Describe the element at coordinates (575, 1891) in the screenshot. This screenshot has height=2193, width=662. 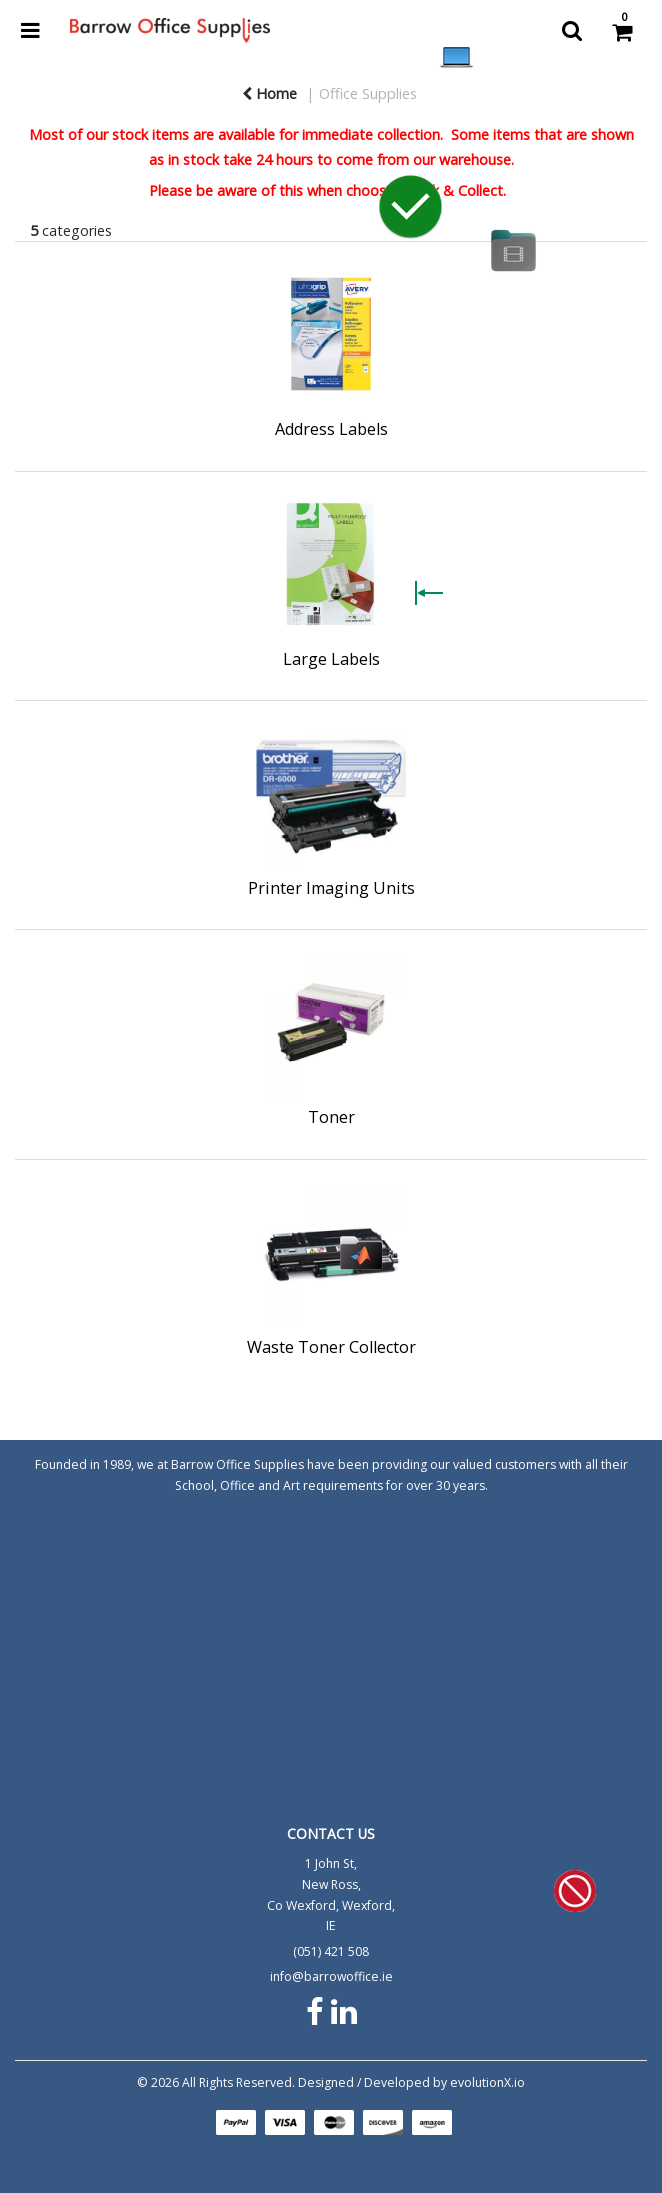
I see `remove or delete a group` at that location.